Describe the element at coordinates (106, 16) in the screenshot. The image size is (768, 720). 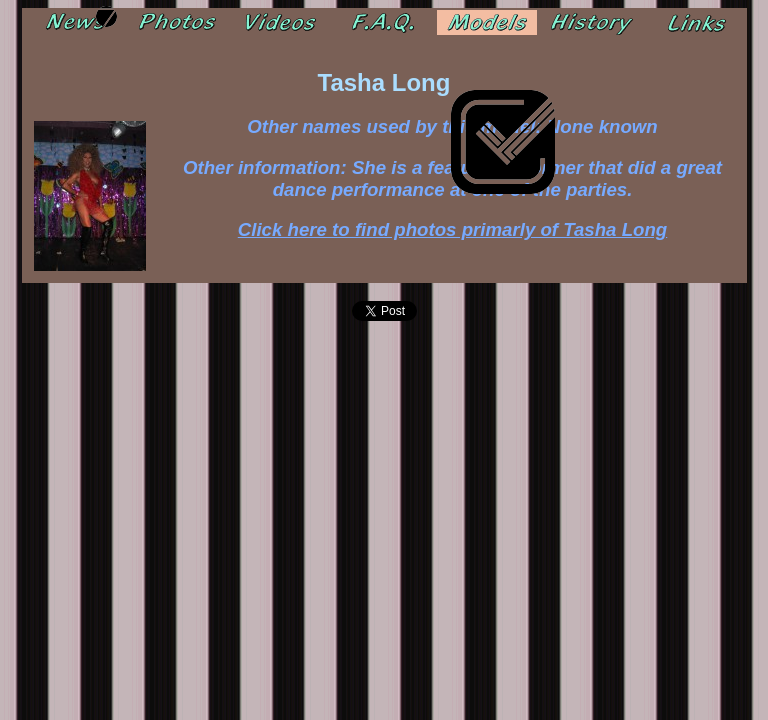
I see `Framework7 mobile framework logo` at that location.